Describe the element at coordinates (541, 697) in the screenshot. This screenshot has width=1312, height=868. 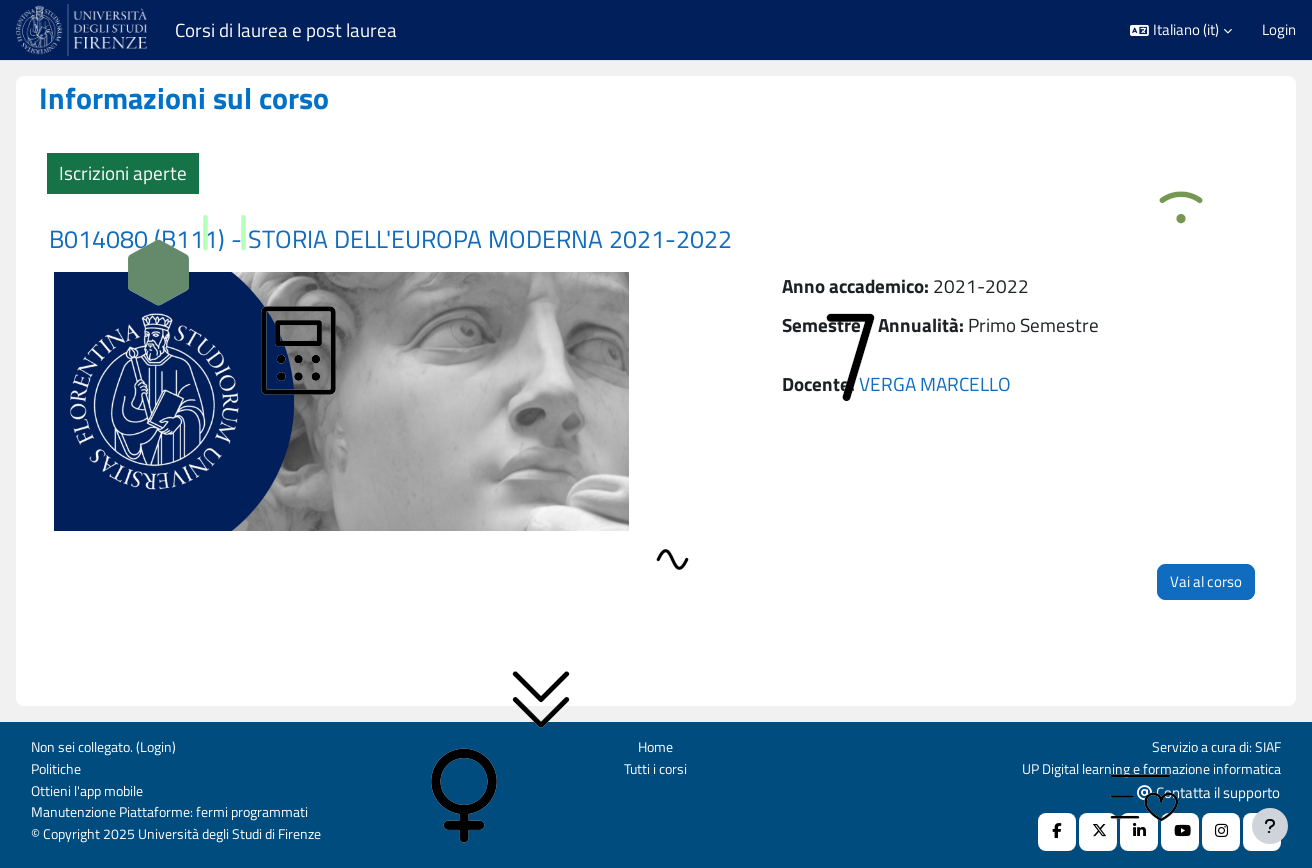
I see `expand content or show more items` at that location.